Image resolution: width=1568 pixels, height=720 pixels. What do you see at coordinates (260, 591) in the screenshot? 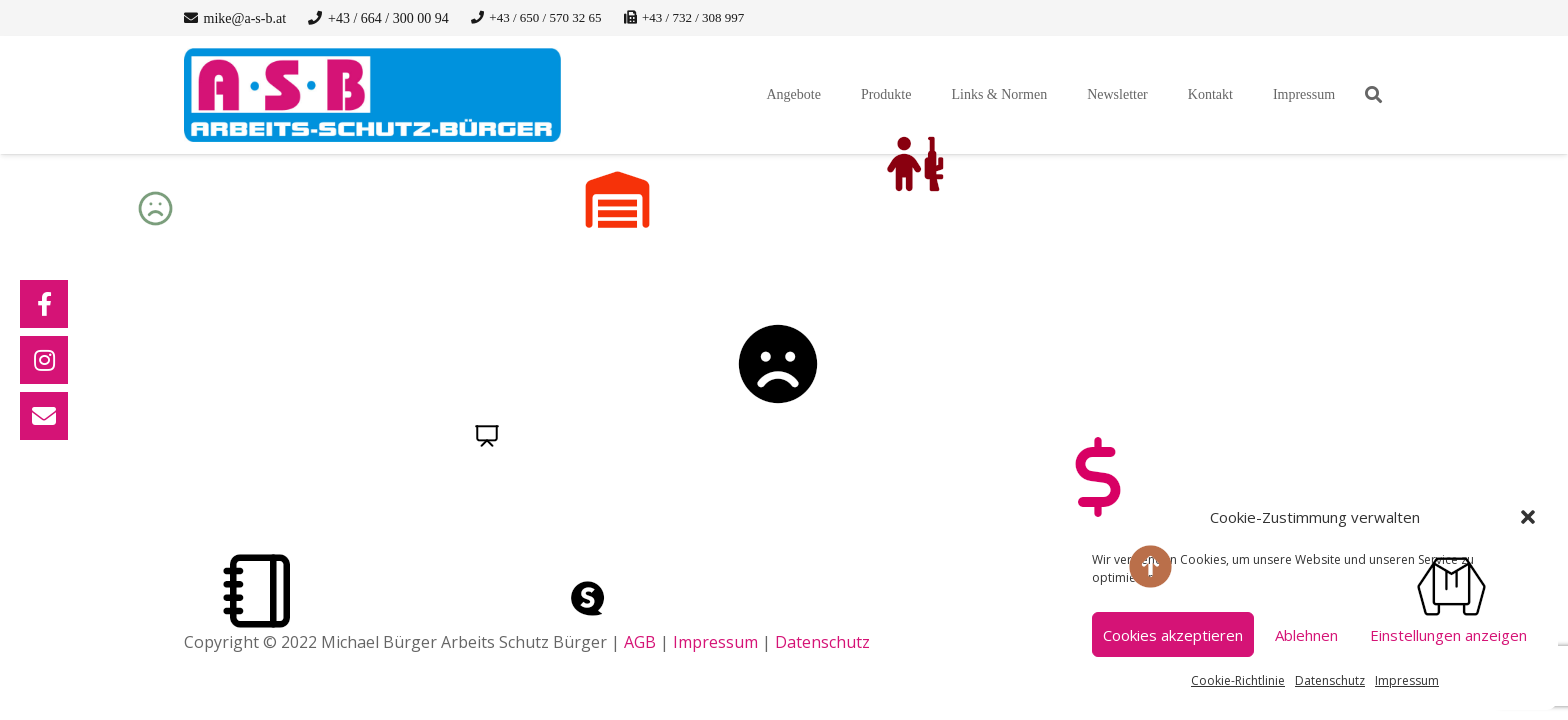
I see `open your notebook` at bounding box center [260, 591].